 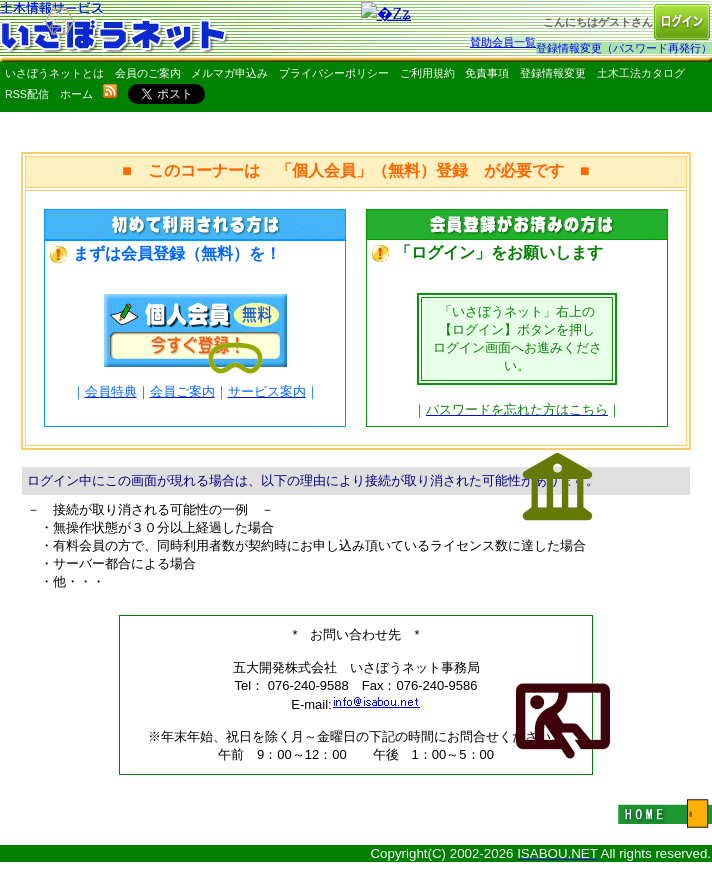 I want to click on emergency exit or escape route, so click(x=563, y=721).